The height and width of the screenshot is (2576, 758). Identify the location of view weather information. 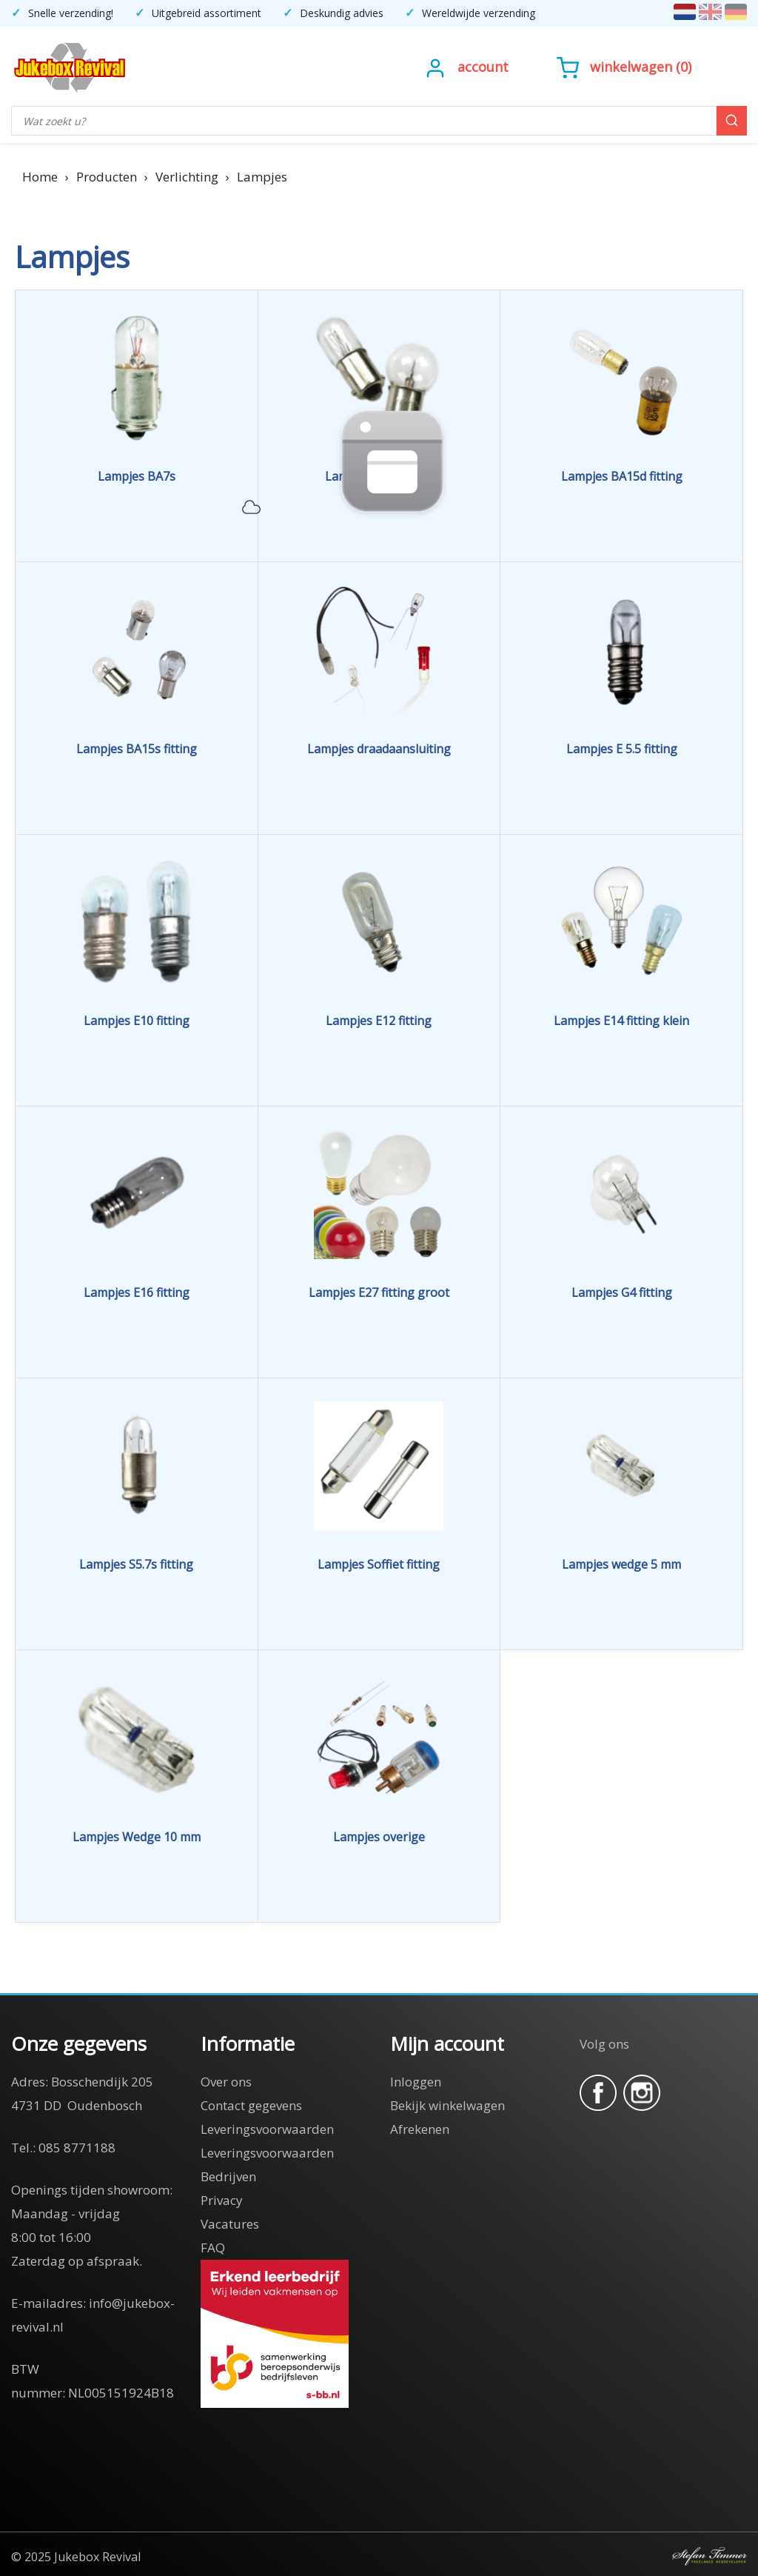
(251, 507).